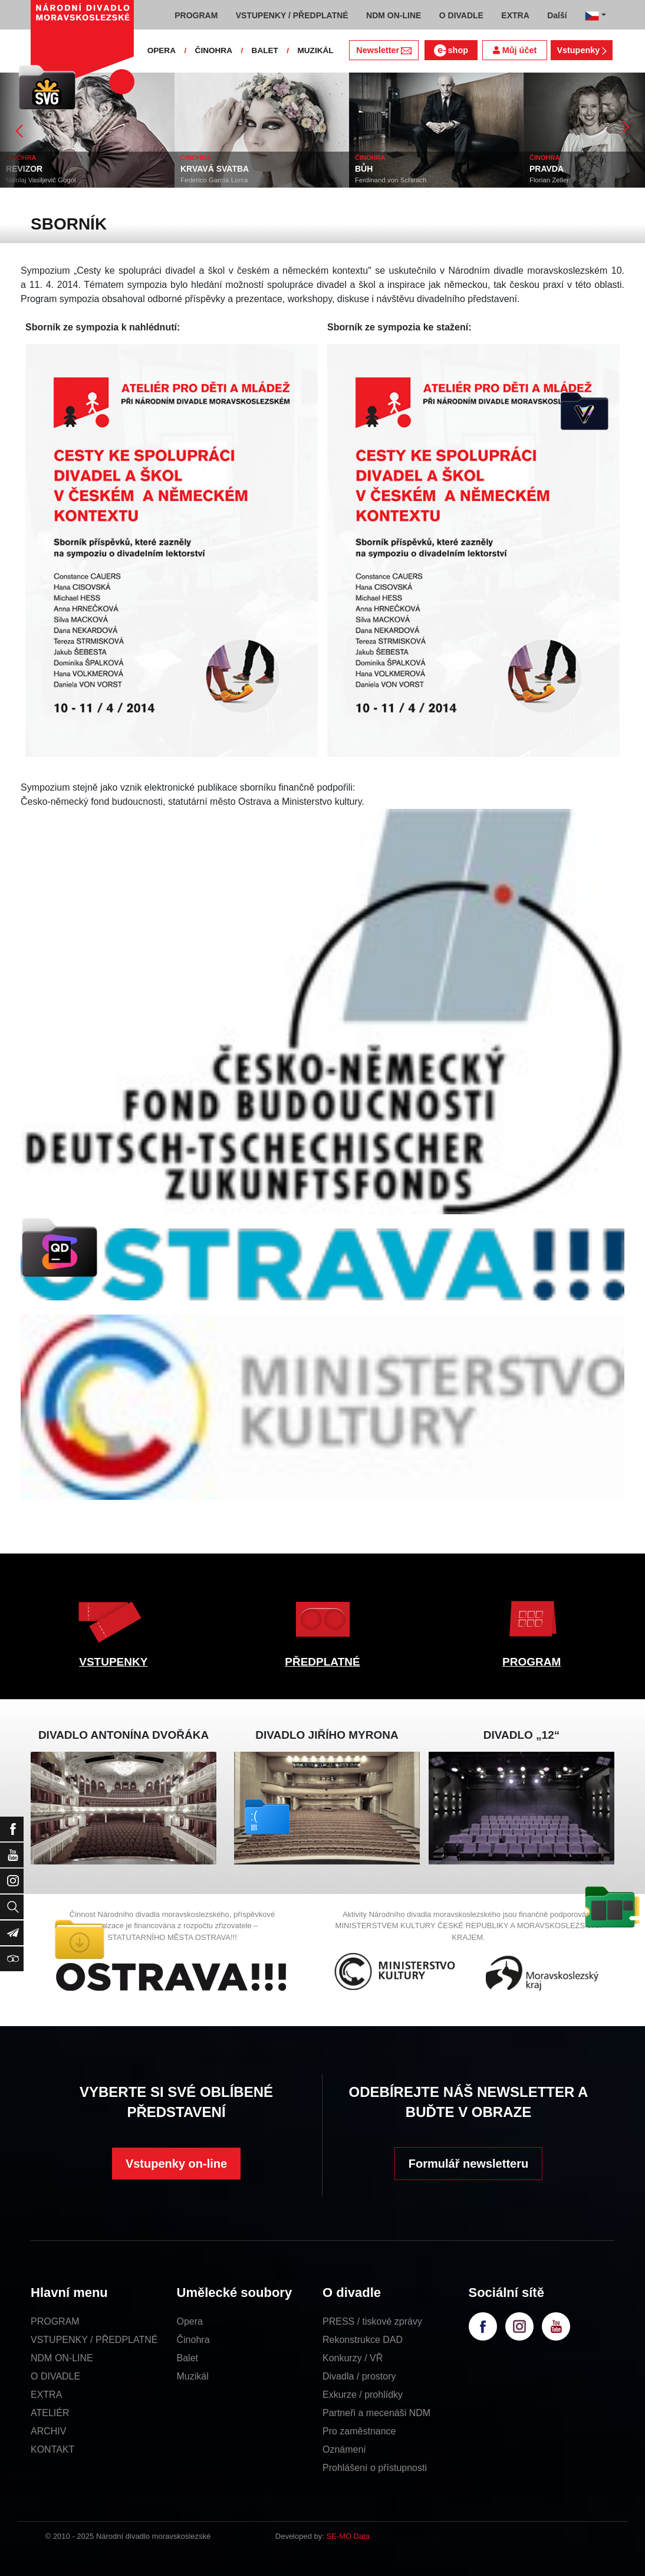  I want to click on folder containing system crash logs or error reports, so click(267, 1818).